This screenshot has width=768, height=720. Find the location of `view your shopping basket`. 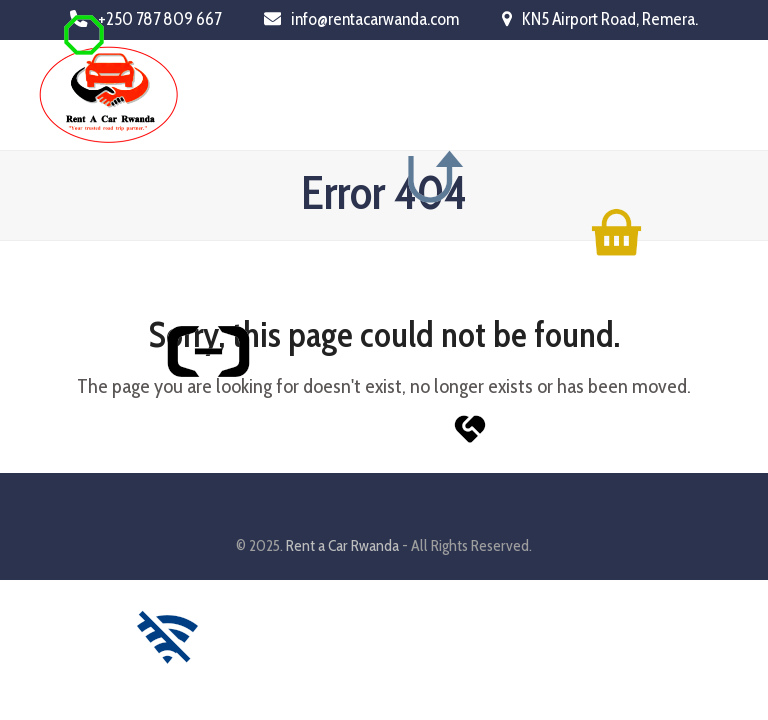

view your shopping basket is located at coordinates (616, 233).